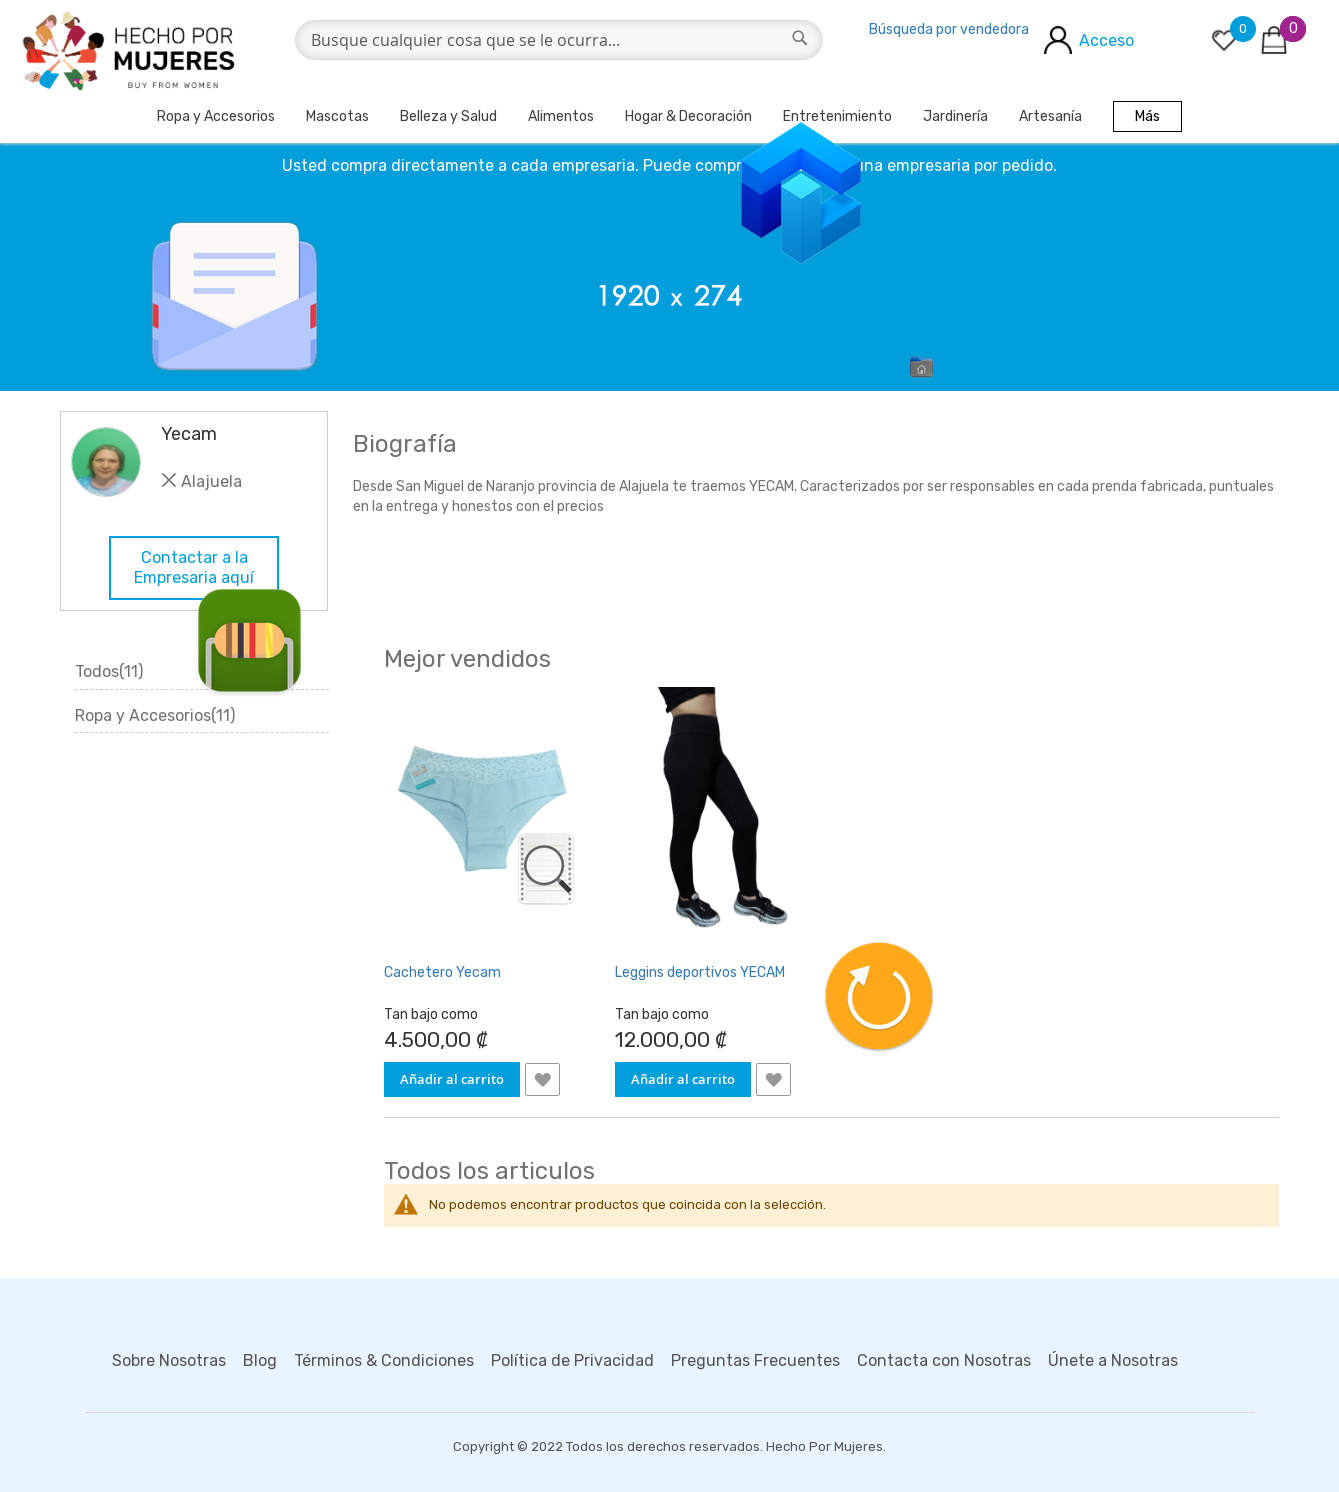  What do you see at coordinates (249, 640) in the screenshot?
I see `open ColorCode app` at bounding box center [249, 640].